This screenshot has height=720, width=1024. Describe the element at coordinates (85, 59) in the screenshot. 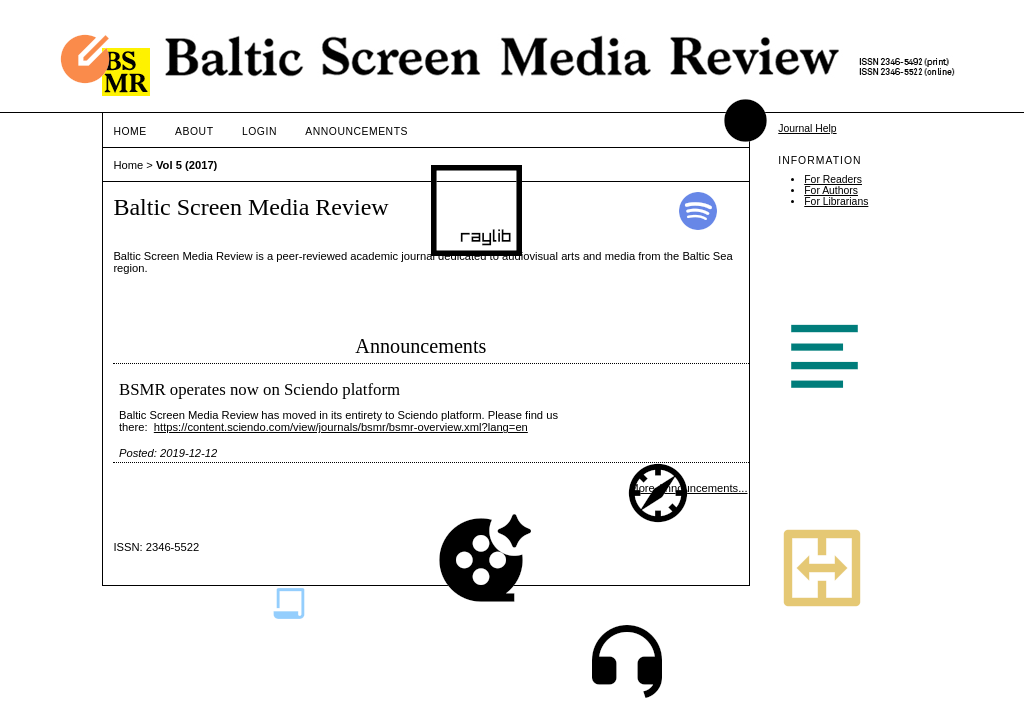

I see `edit your profile` at that location.